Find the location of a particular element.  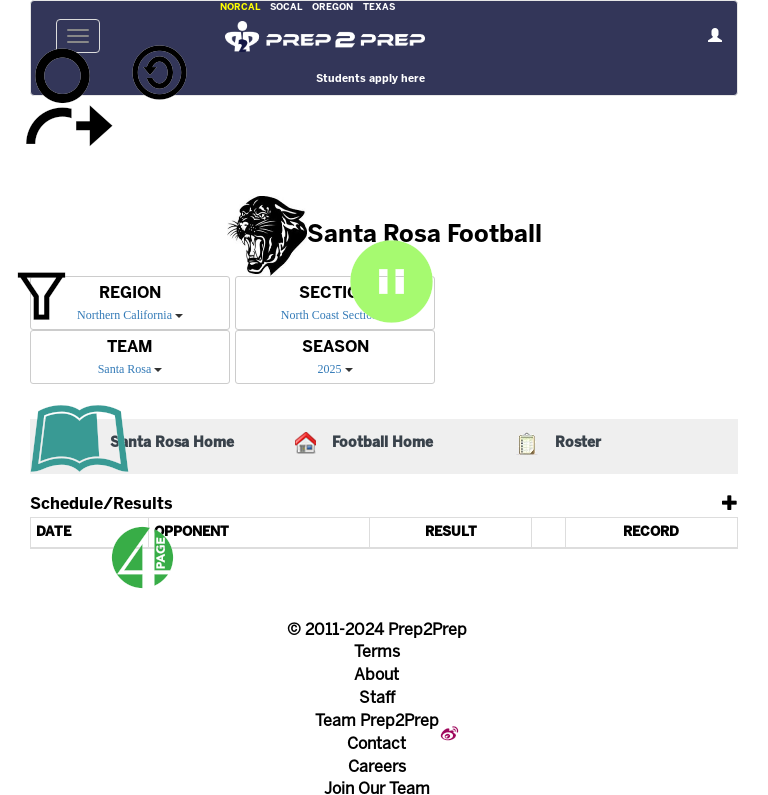

creative commons share-alike license indicator is located at coordinates (159, 72).